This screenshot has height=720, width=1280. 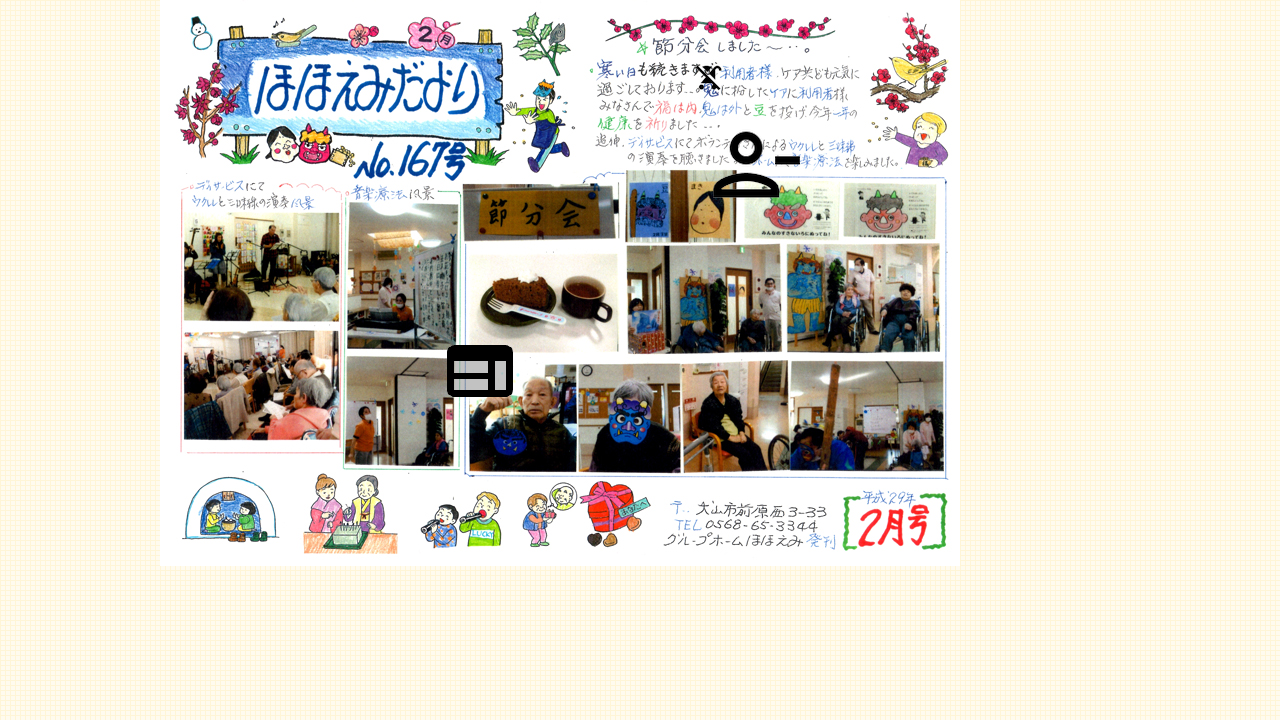 I want to click on remove a contact or friend, so click(x=754, y=164).